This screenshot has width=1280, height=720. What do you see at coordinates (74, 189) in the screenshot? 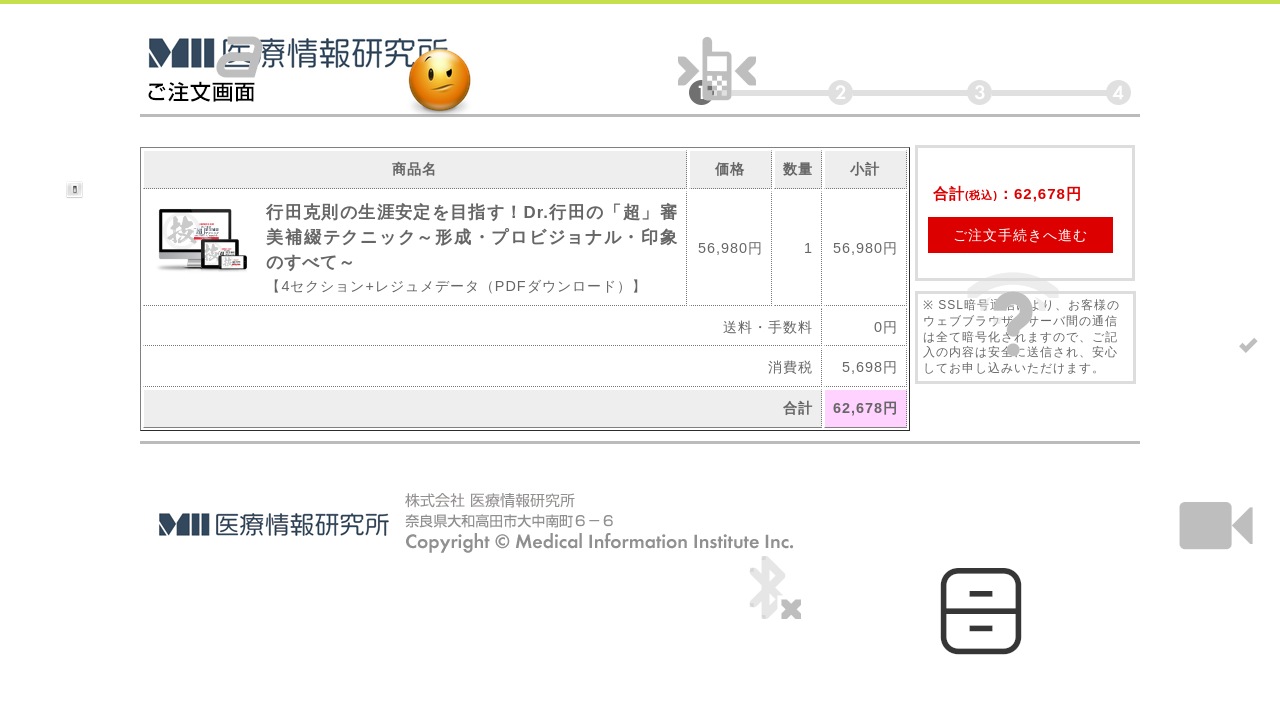
I see `shut down or power off the system` at bounding box center [74, 189].